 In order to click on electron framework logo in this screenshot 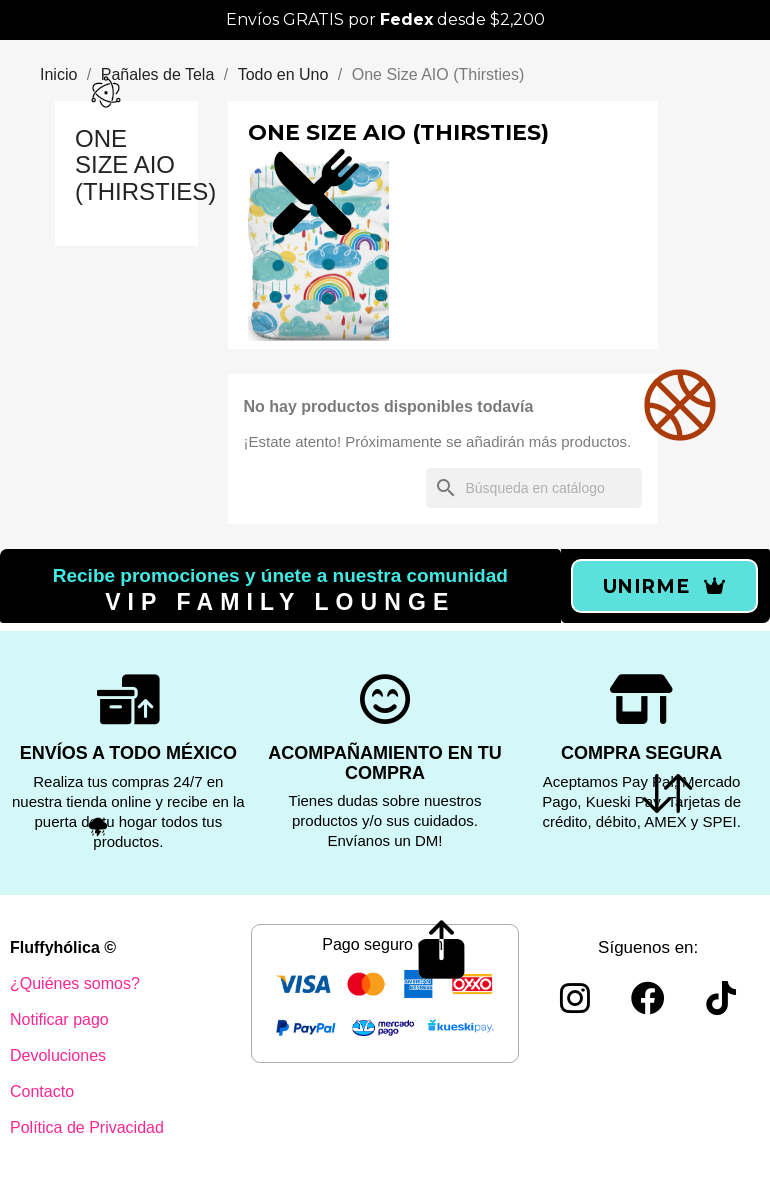, I will do `click(106, 92)`.